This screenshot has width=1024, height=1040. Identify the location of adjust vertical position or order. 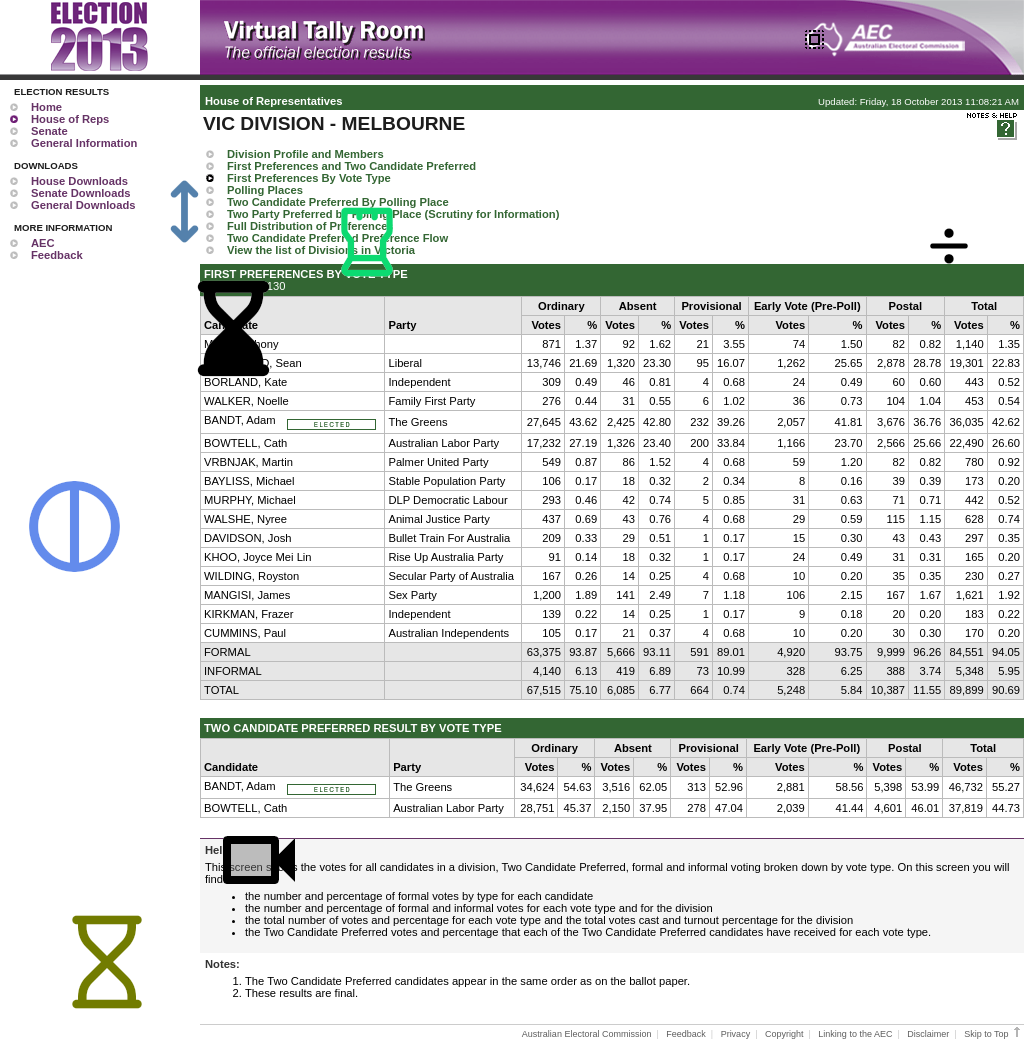
(184, 211).